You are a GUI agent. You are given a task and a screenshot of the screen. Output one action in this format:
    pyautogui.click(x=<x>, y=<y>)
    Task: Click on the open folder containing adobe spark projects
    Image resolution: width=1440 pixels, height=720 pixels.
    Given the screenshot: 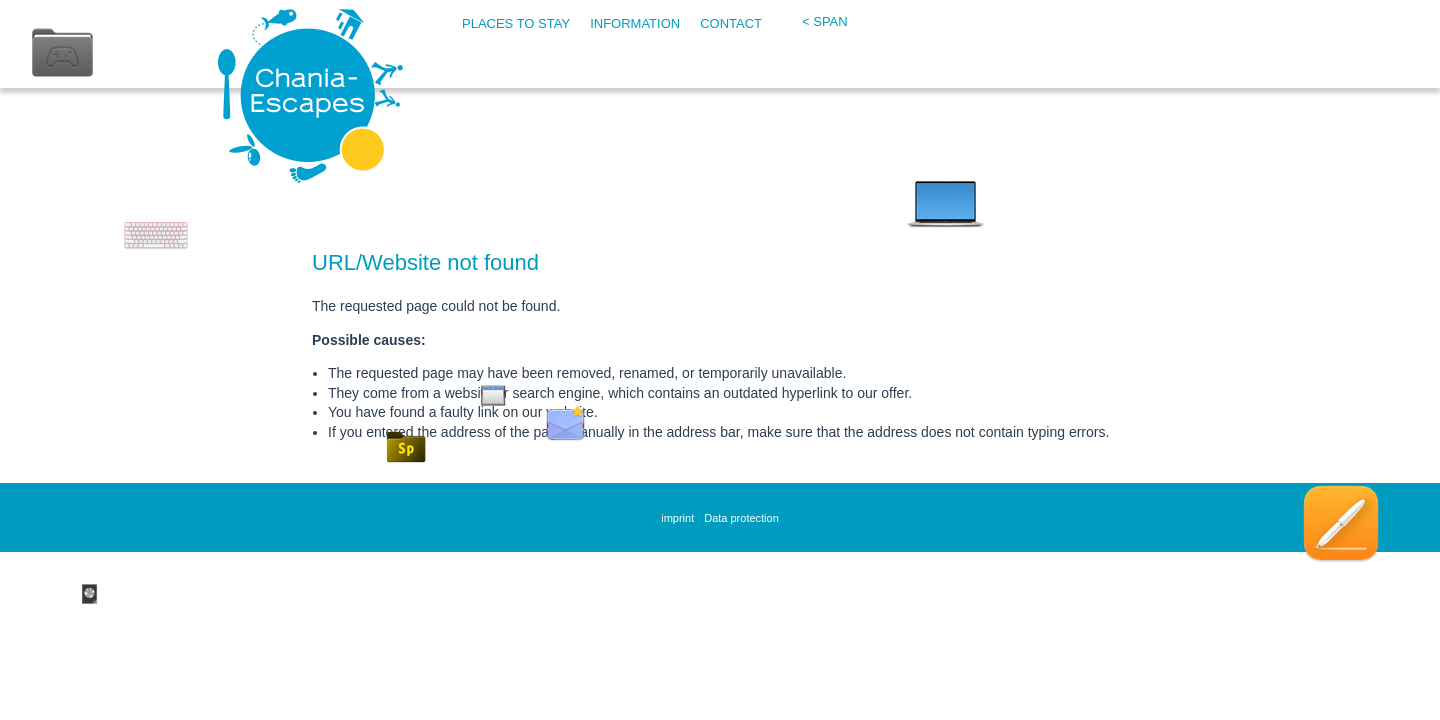 What is the action you would take?
    pyautogui.click(x=406, y=448)
    